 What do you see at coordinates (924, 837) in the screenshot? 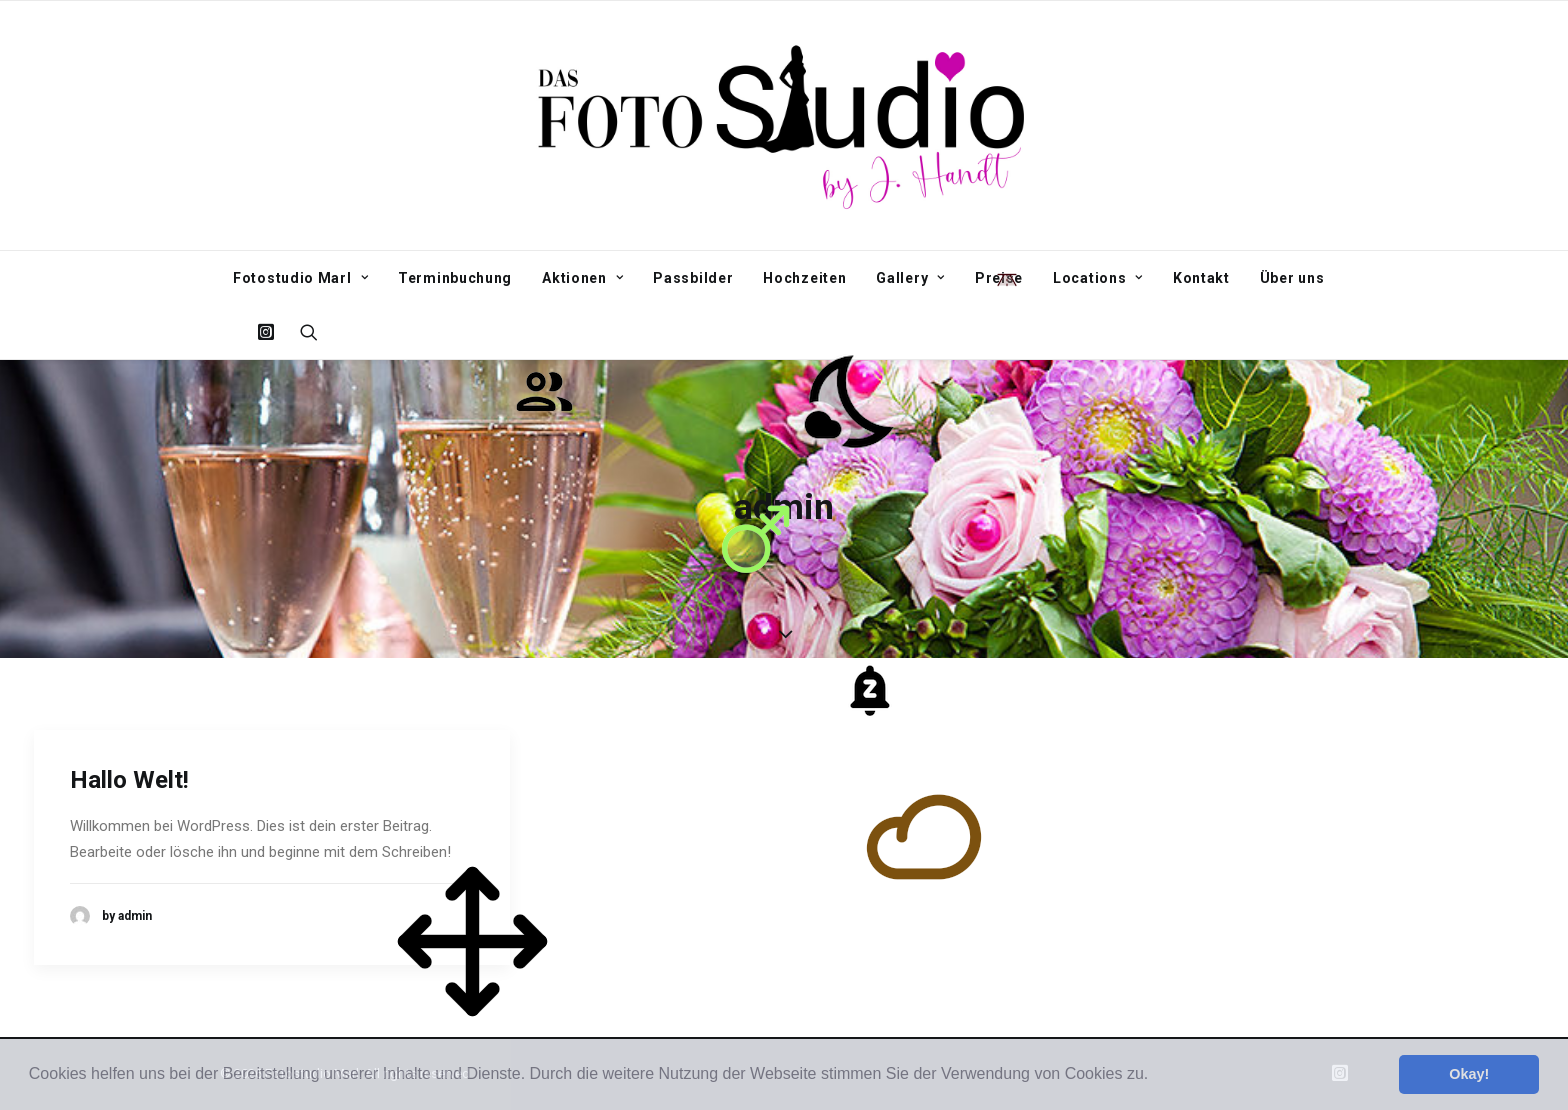
I see `access cloud storage` at bounding box center [924, 837].